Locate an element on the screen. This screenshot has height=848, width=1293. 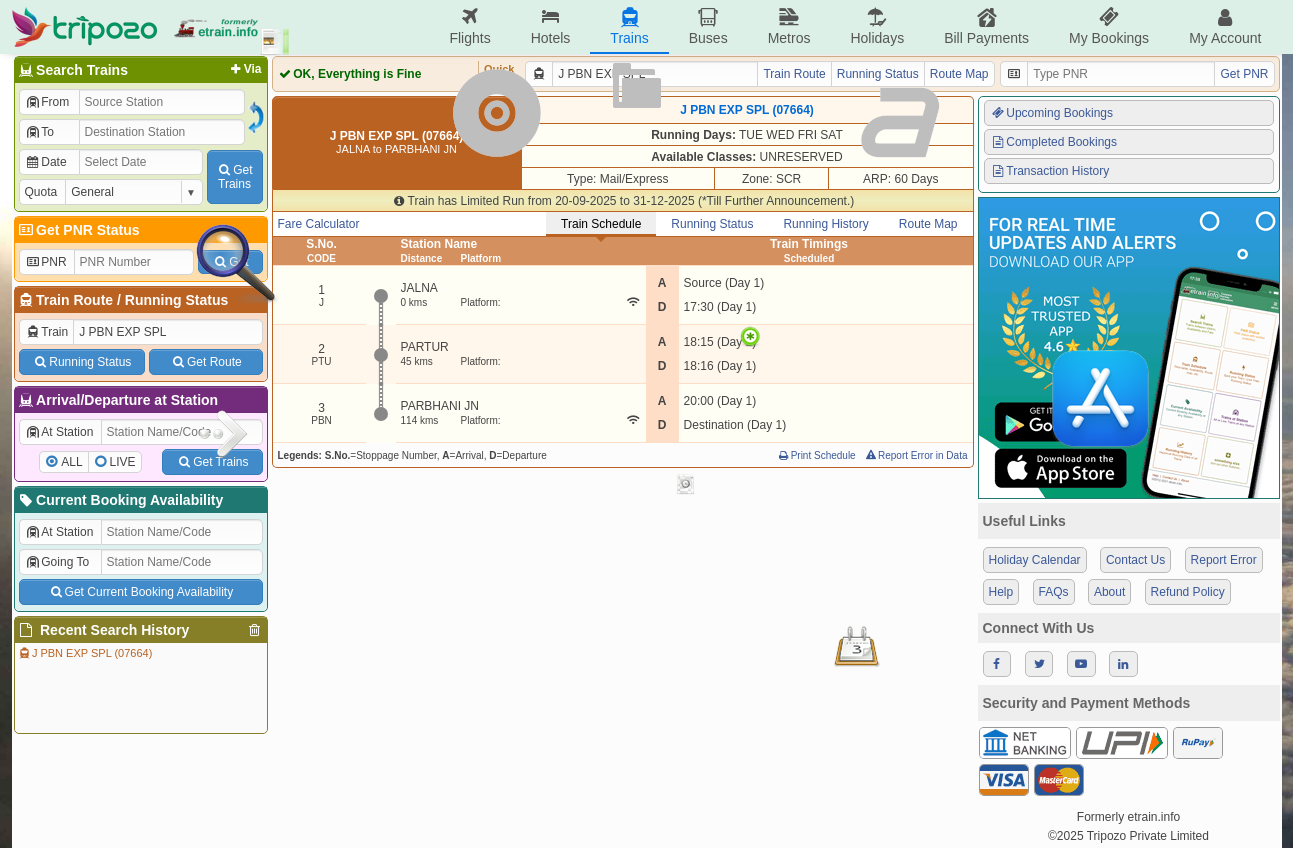
open calendar application is located at coordinates (856, 648).